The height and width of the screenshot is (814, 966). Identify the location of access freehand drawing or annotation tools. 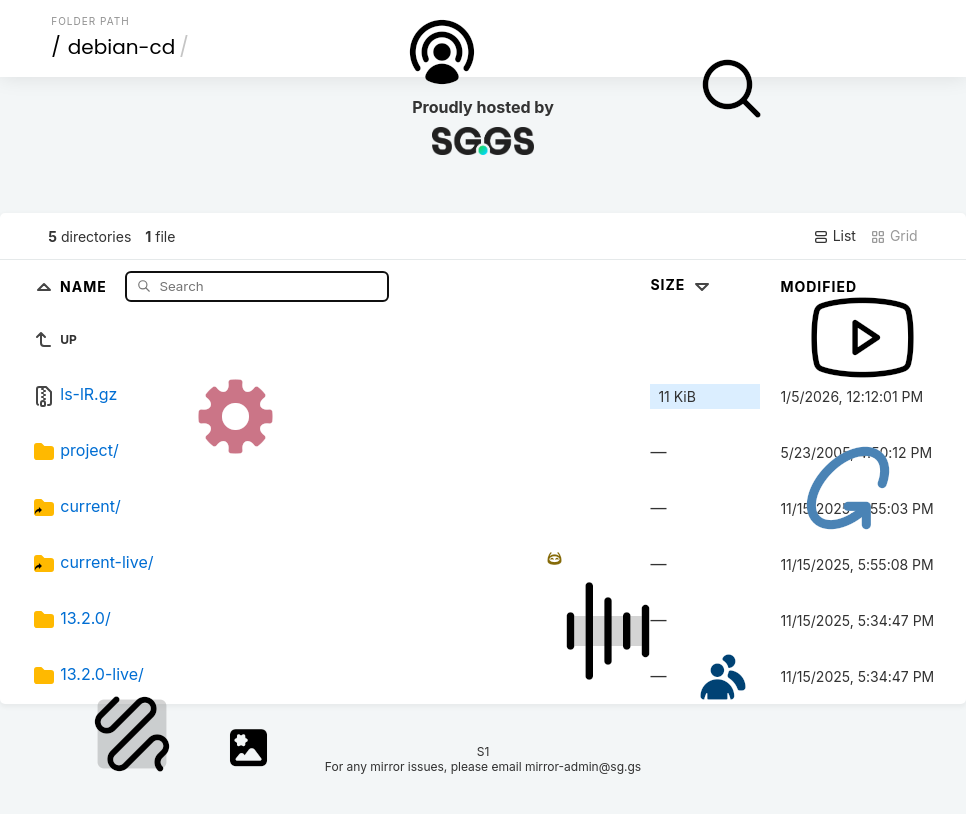
(132, 734).